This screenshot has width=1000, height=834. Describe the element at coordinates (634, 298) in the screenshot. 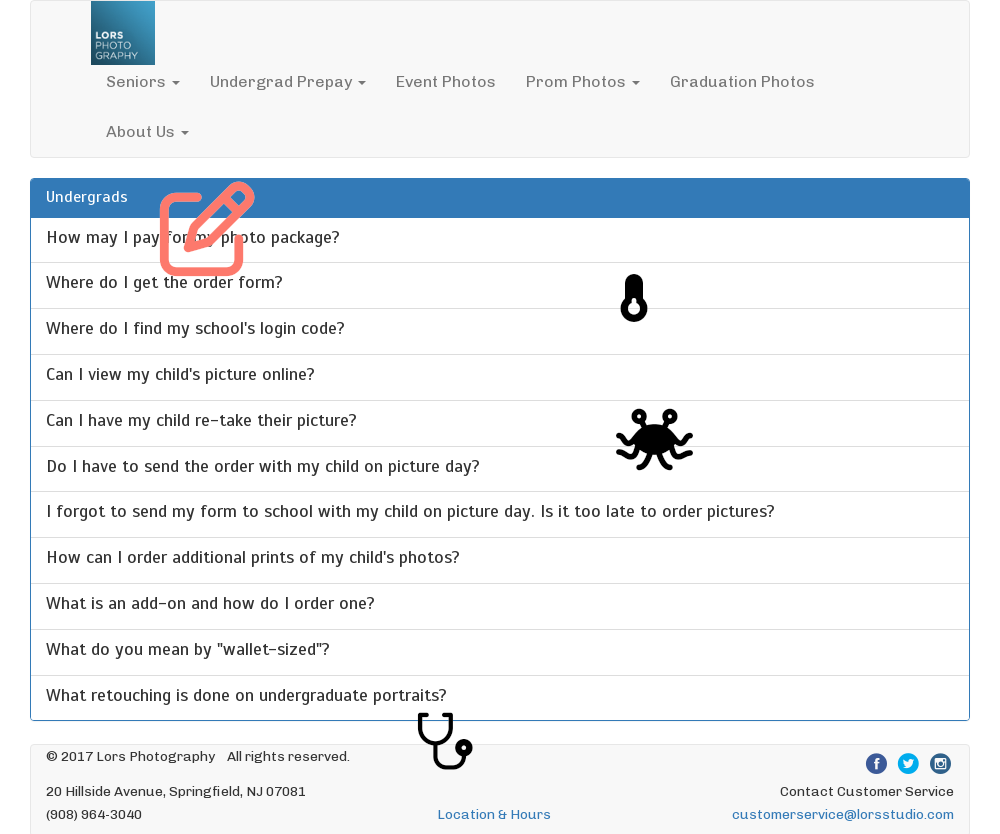

I see `indicates low temperature reading` at that location.